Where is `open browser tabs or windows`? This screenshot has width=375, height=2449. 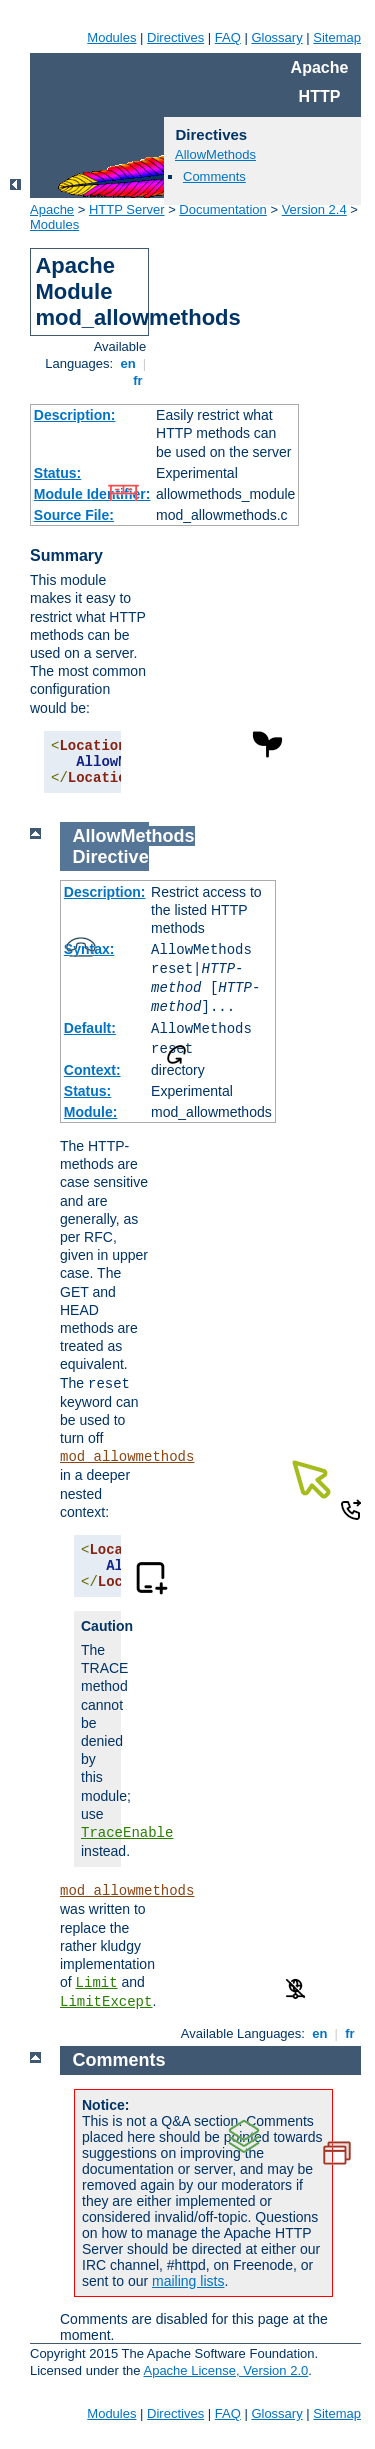
open browser tabs or windows is located at coordinates (337, 2153).